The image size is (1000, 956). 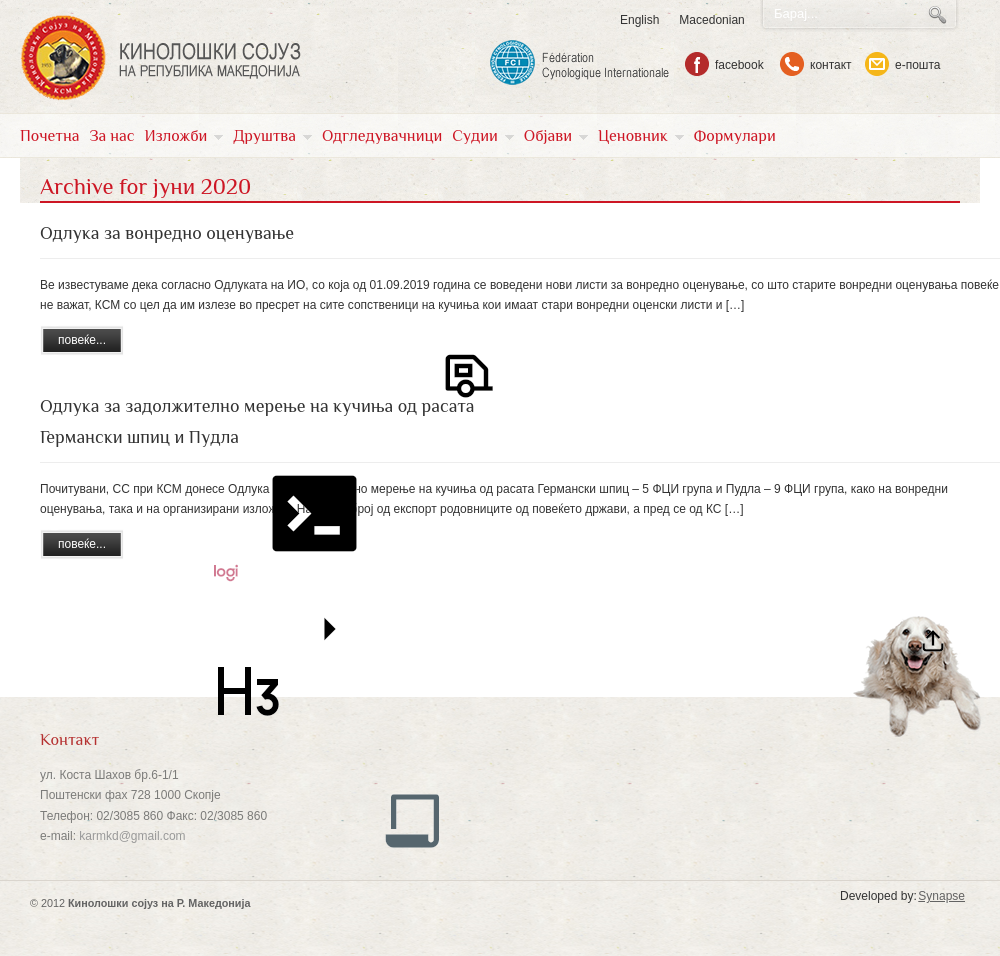 What do you see at coordinates (933, 641) in the screenshot?
I see `share content with others` at bounding box center [933, 641].